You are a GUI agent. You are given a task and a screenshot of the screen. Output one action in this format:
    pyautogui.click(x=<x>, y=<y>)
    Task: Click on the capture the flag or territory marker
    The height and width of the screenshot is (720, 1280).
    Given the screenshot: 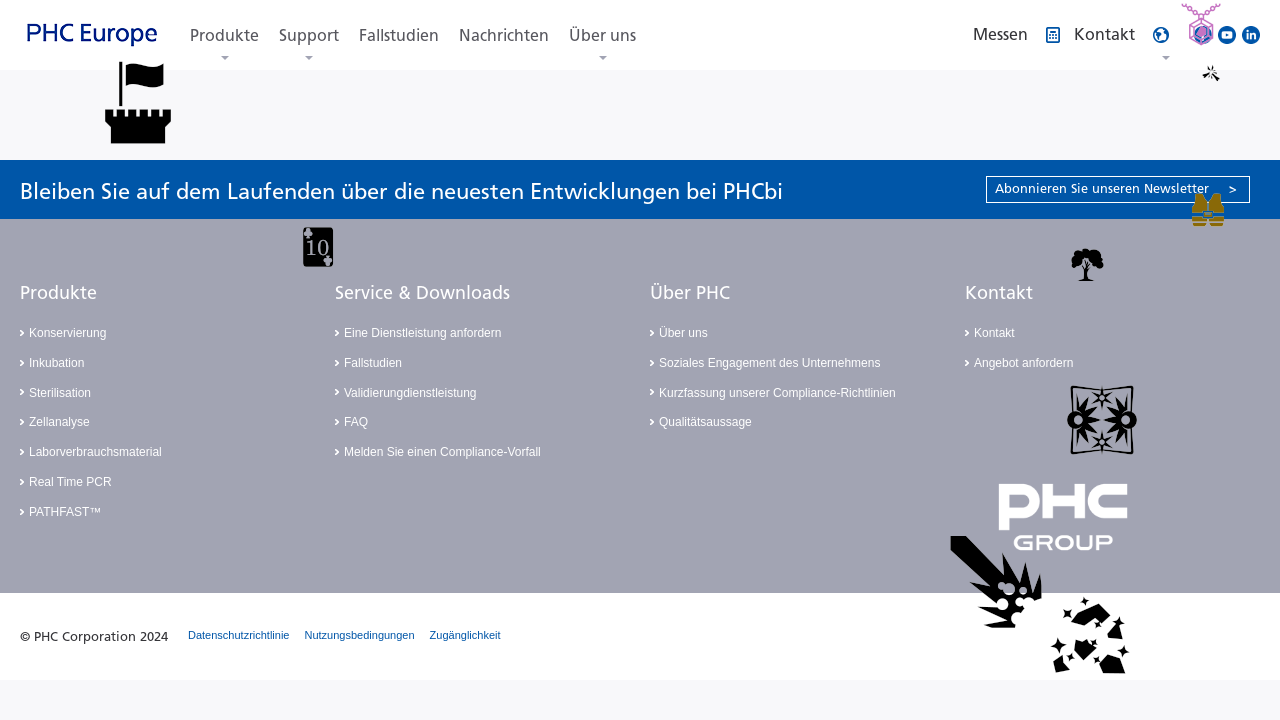 What is the action you would take?
    pyautogui.click(x=138, y=102)
    